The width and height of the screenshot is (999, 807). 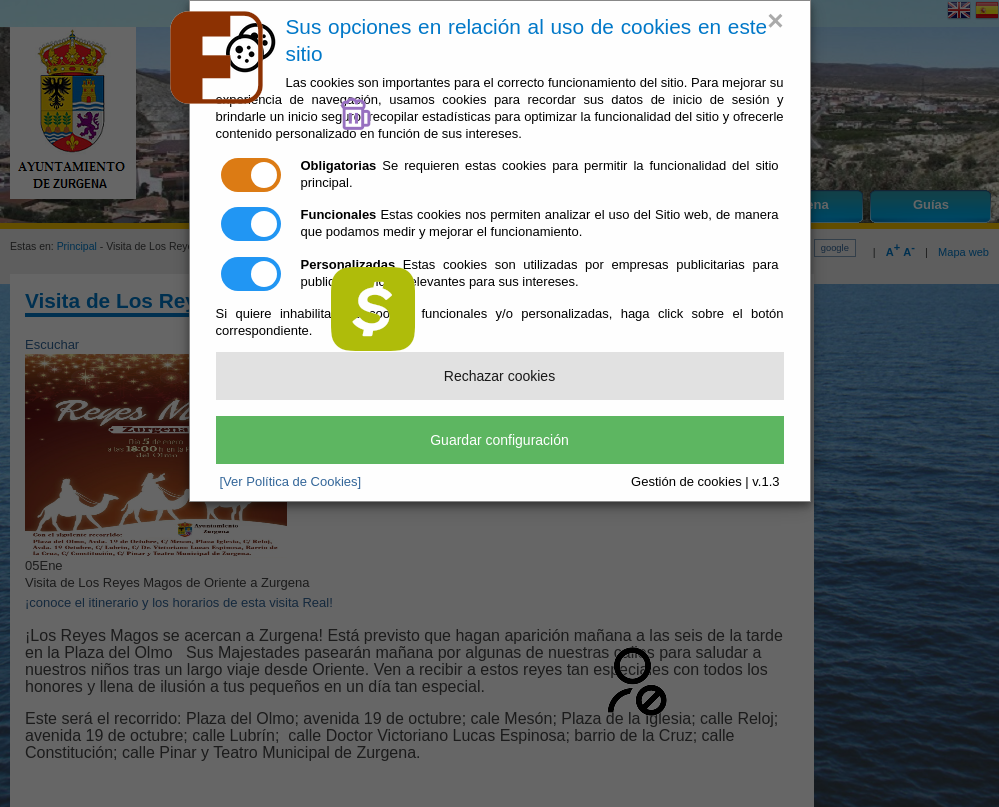 What do you see at coordinates (356, 114) in the screenshot?
I see `browse nearby bars or pubs` at bounding box center [356, 114].